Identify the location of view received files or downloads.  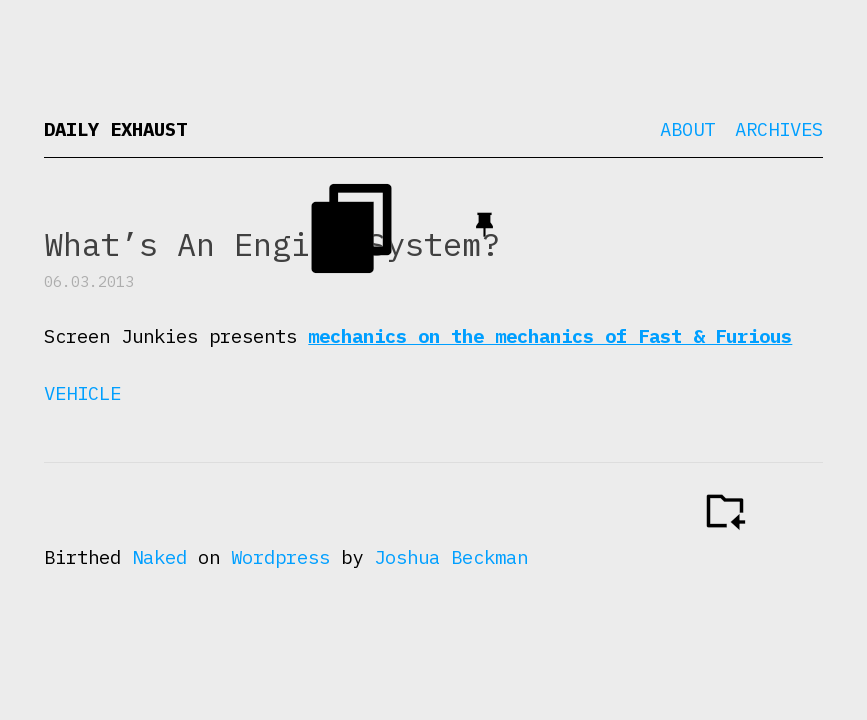
(725, 511).